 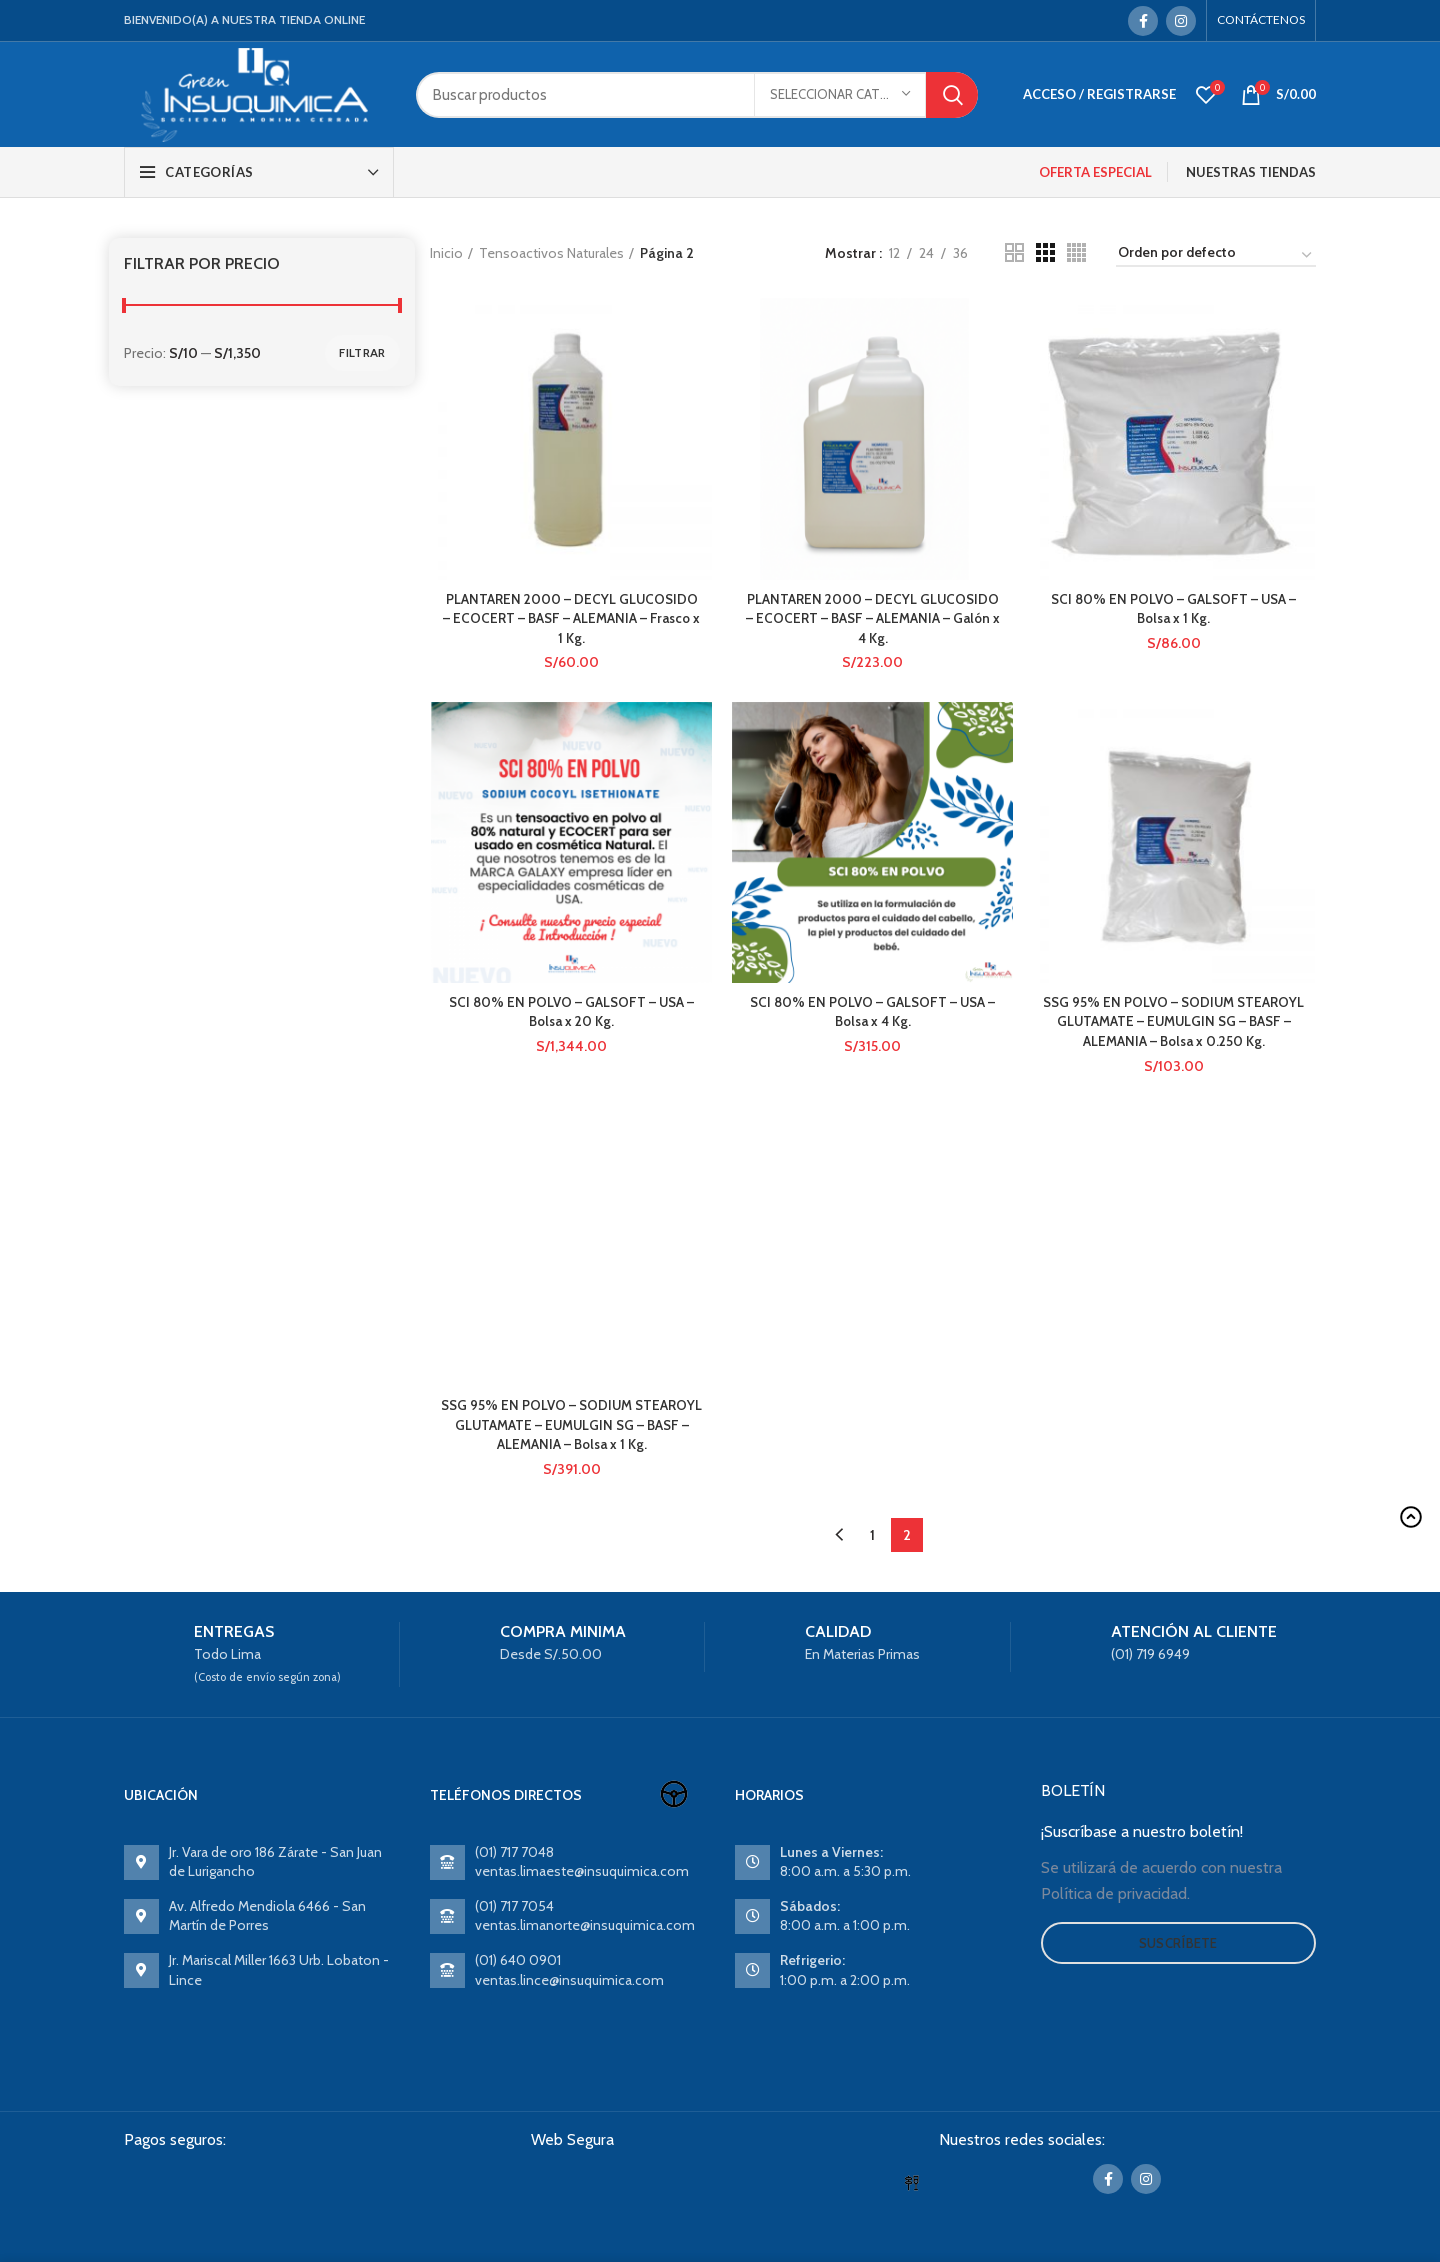 I want to click on browse tapas or small plates menu, so click(x=912, y=2183).